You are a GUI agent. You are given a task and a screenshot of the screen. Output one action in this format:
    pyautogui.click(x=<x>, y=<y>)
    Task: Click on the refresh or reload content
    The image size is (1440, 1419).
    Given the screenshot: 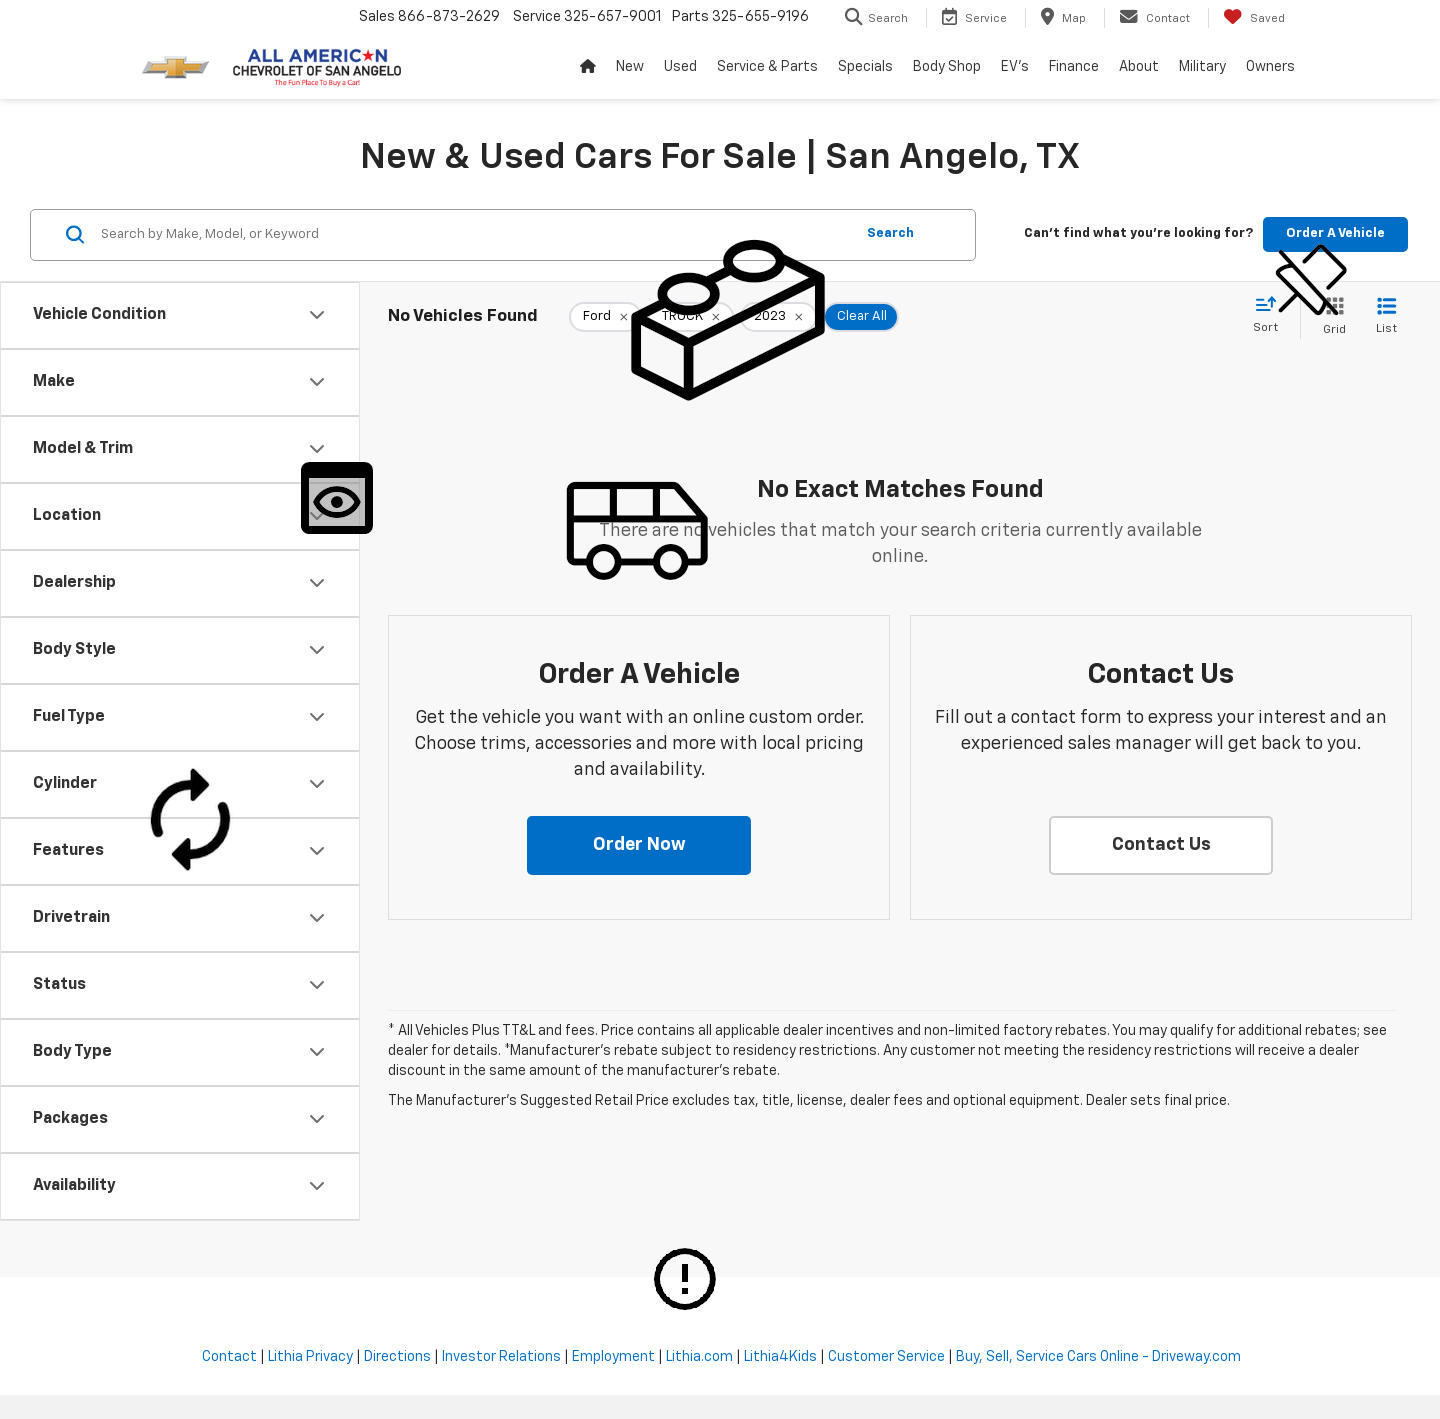 What is the action you would take?
    pyautogui.click(x=190, y=819)
    